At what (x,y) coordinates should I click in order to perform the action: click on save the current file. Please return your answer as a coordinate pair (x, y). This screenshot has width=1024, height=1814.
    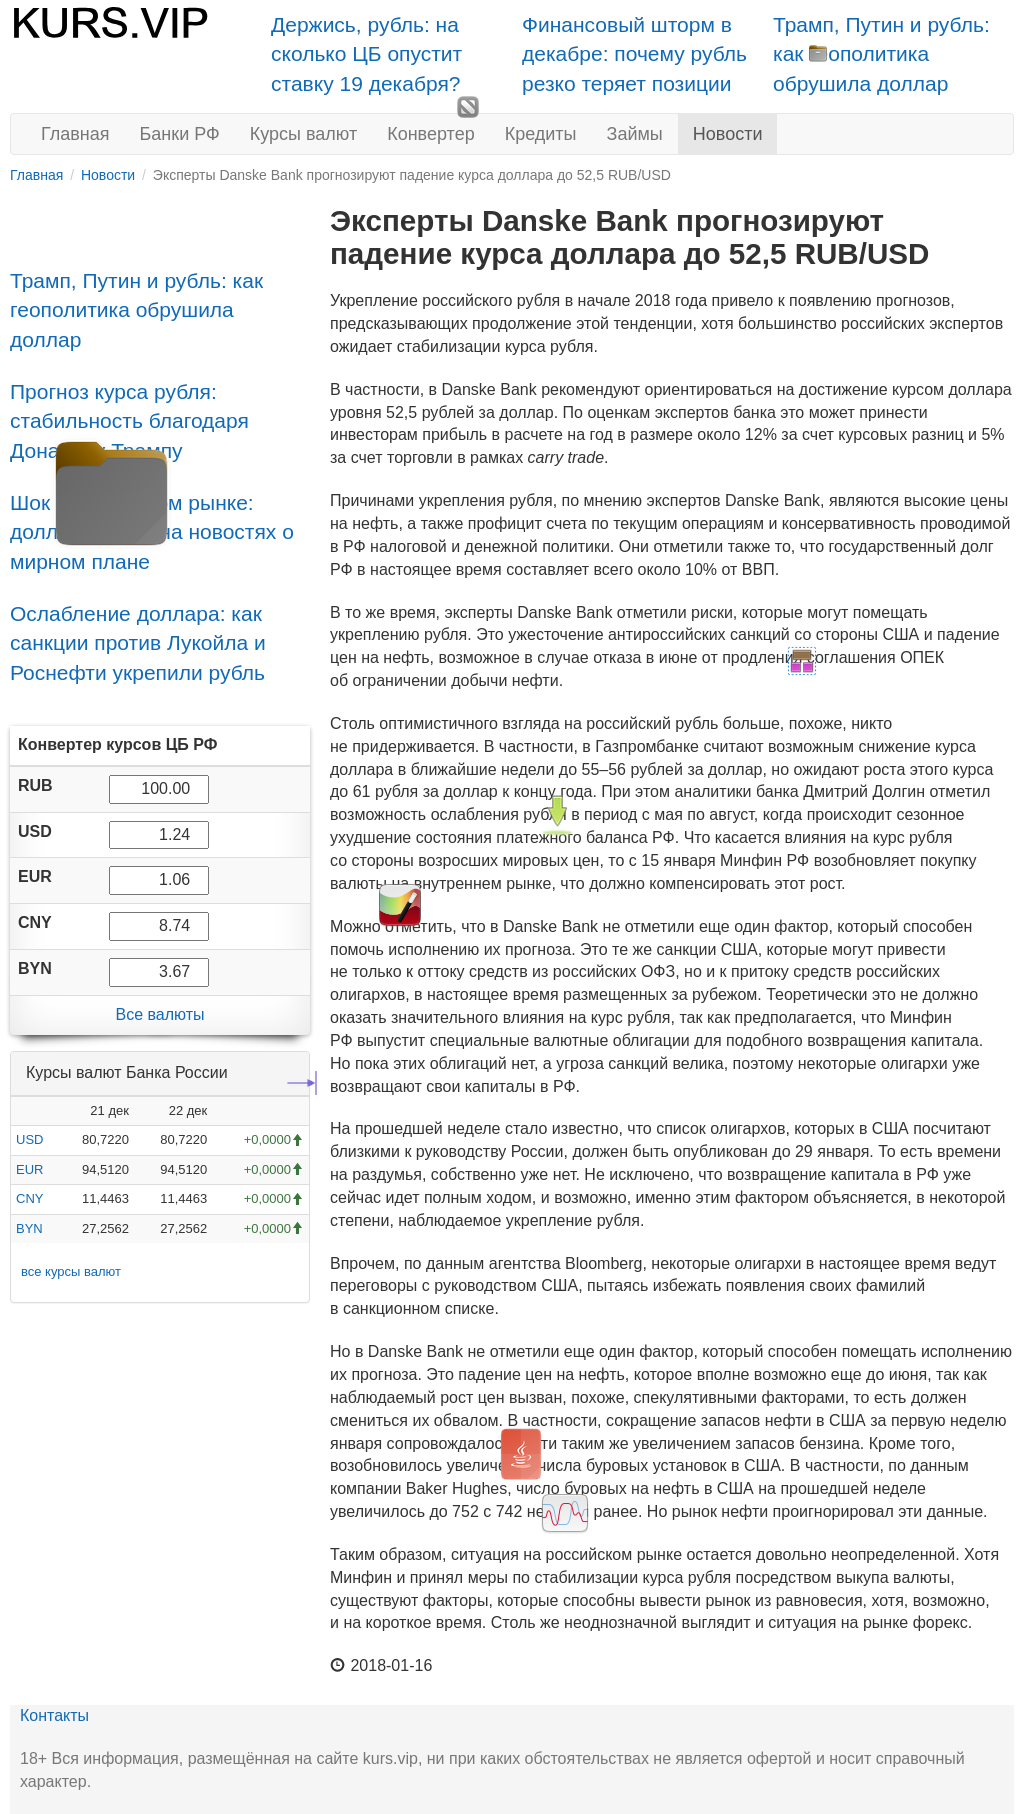
    Looking at the image, I should click on (557, 811).